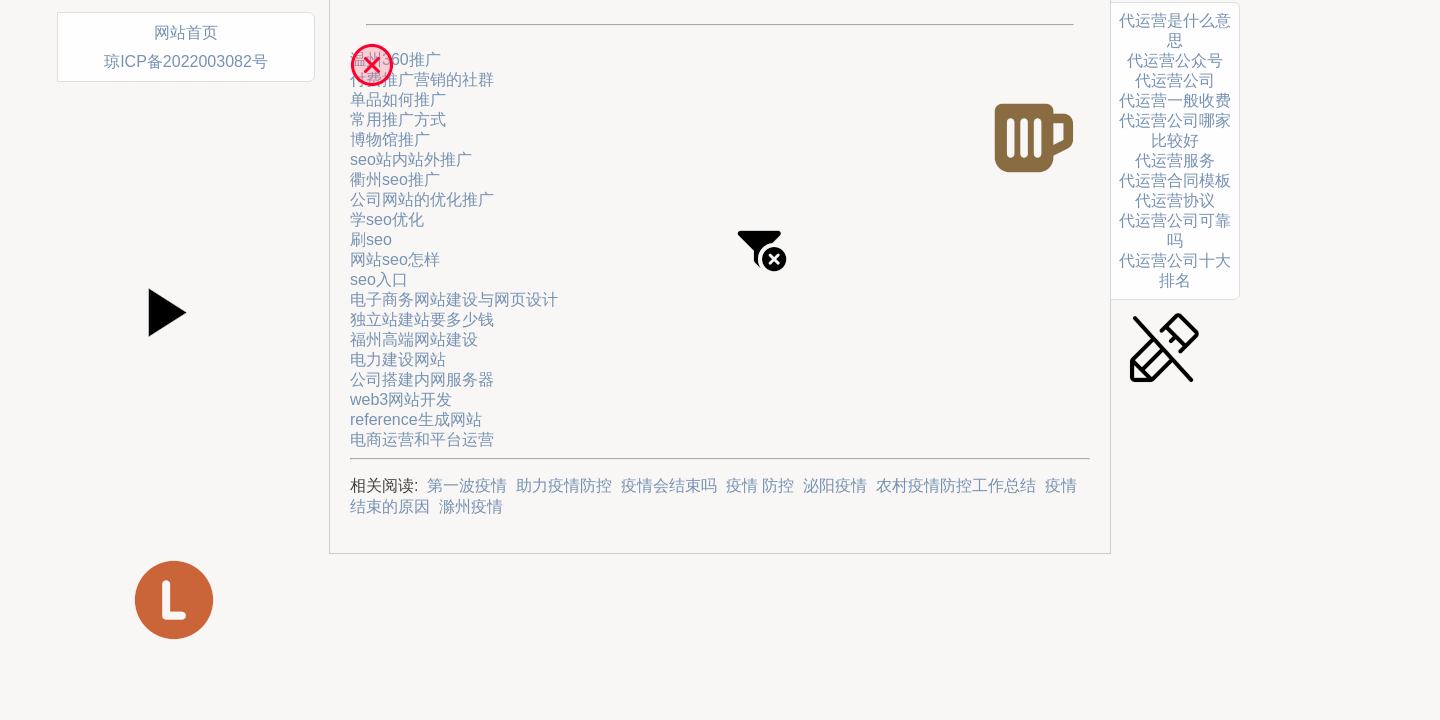 The width and height of the screenshot is (1440, 720). Describe the element at coordinates (762, 247) in the screenshot. I see `clear all active filters` at that location.